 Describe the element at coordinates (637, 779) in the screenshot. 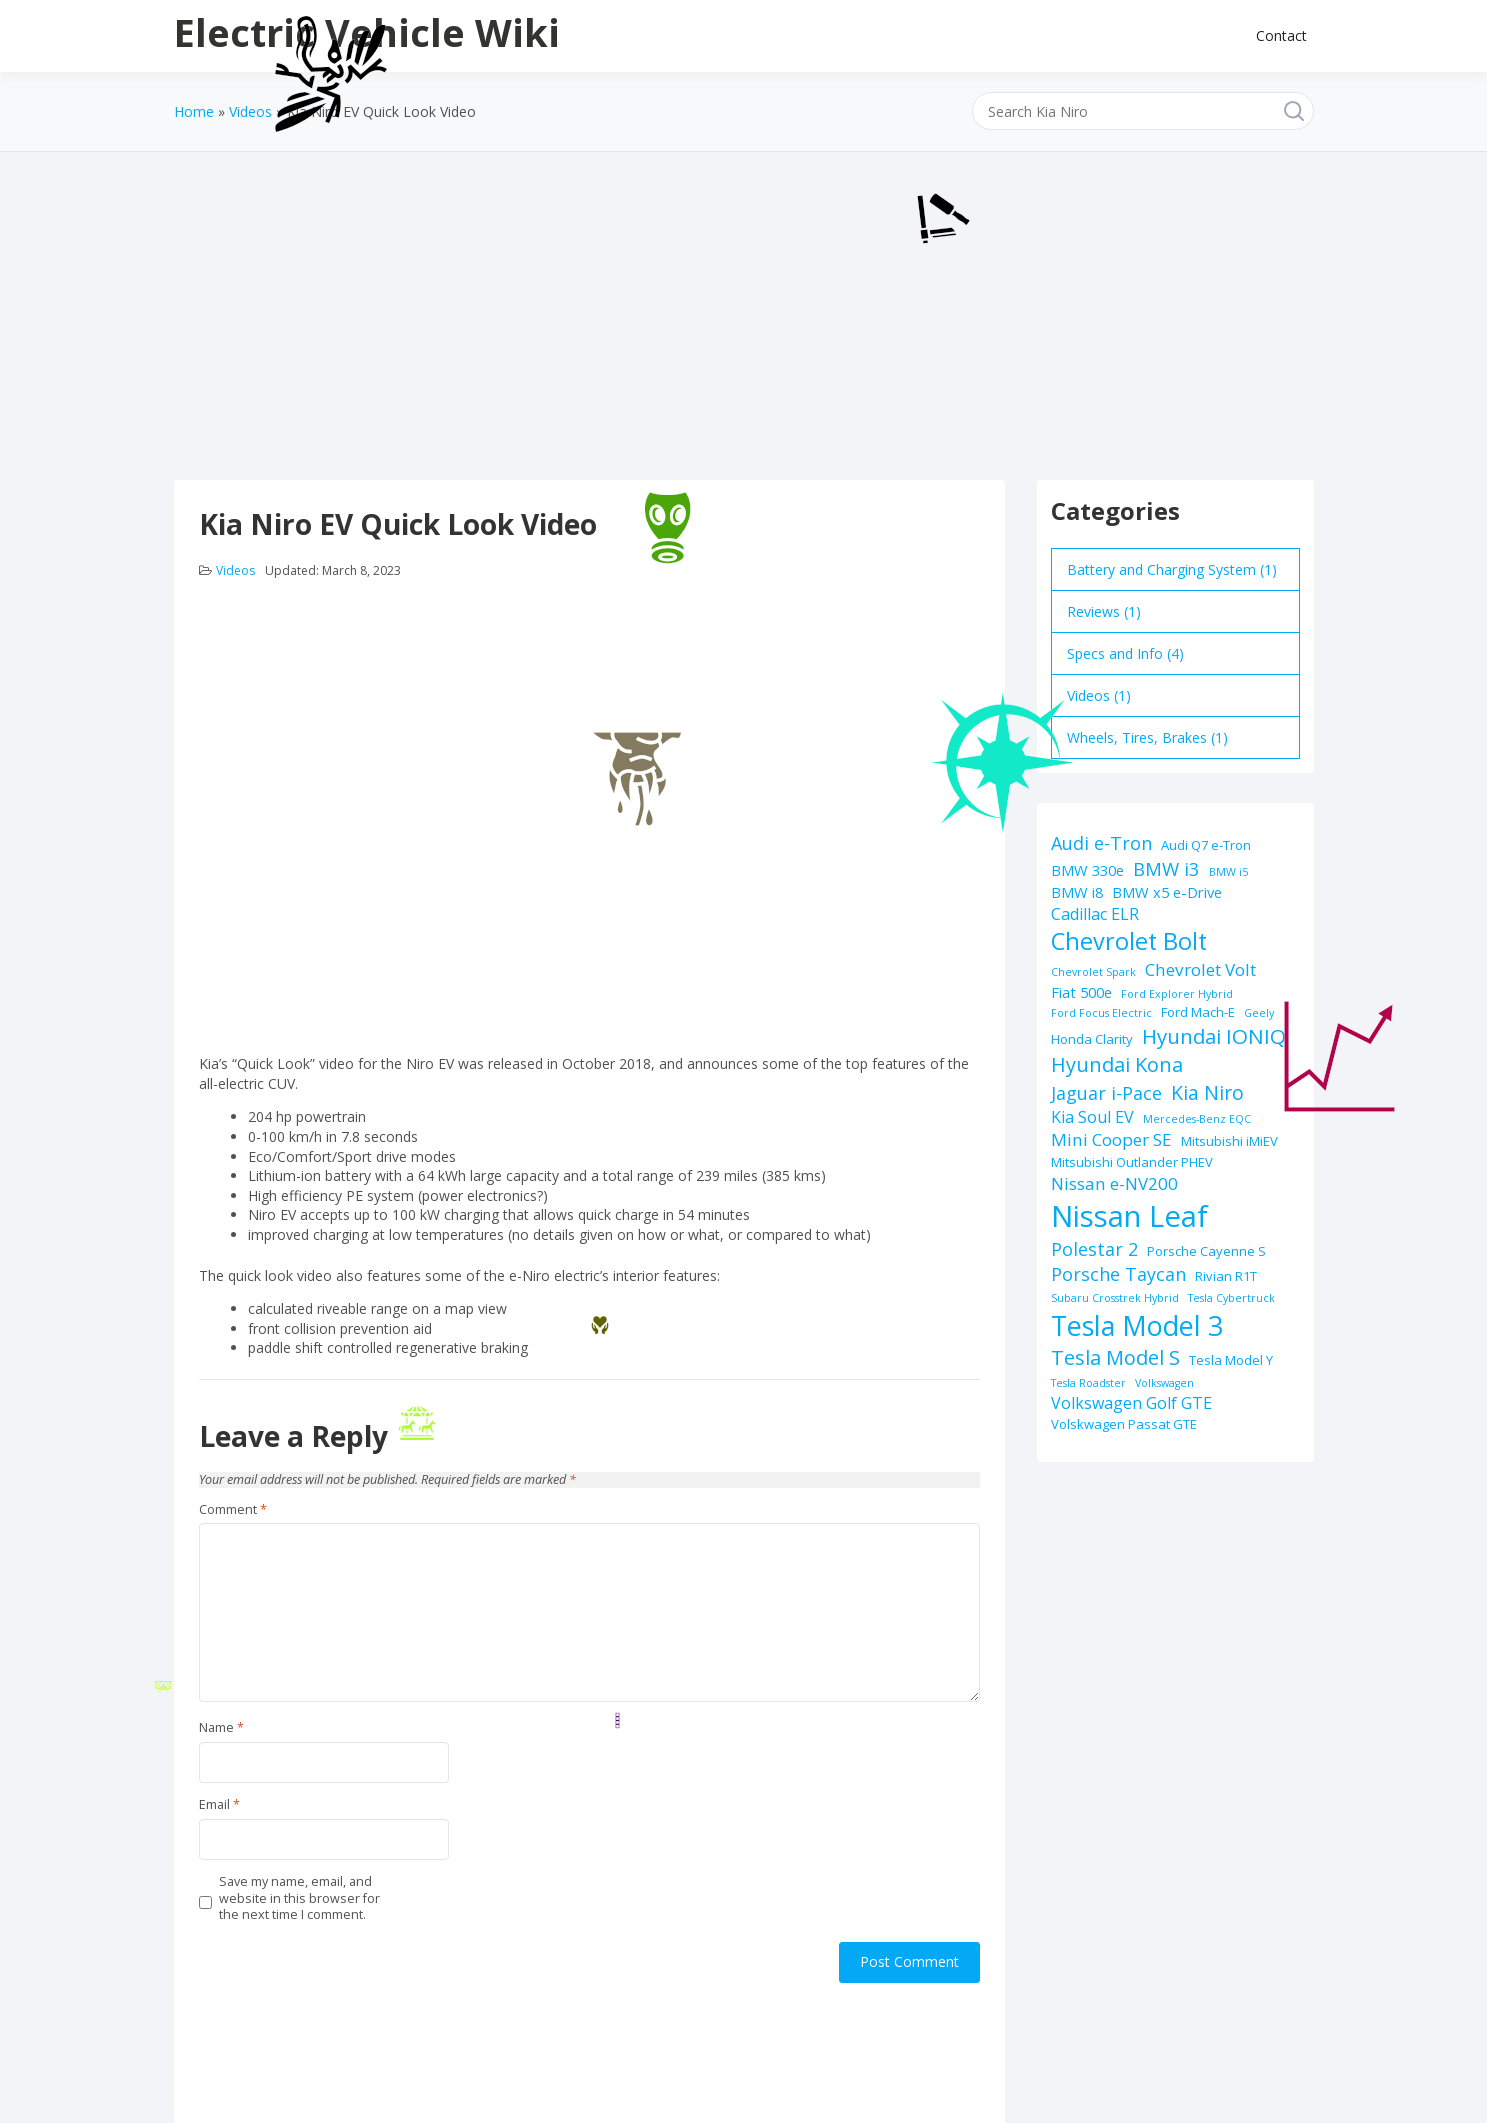

I see `indicates a ceiling hazard or obstacle in gameplay` at that location.